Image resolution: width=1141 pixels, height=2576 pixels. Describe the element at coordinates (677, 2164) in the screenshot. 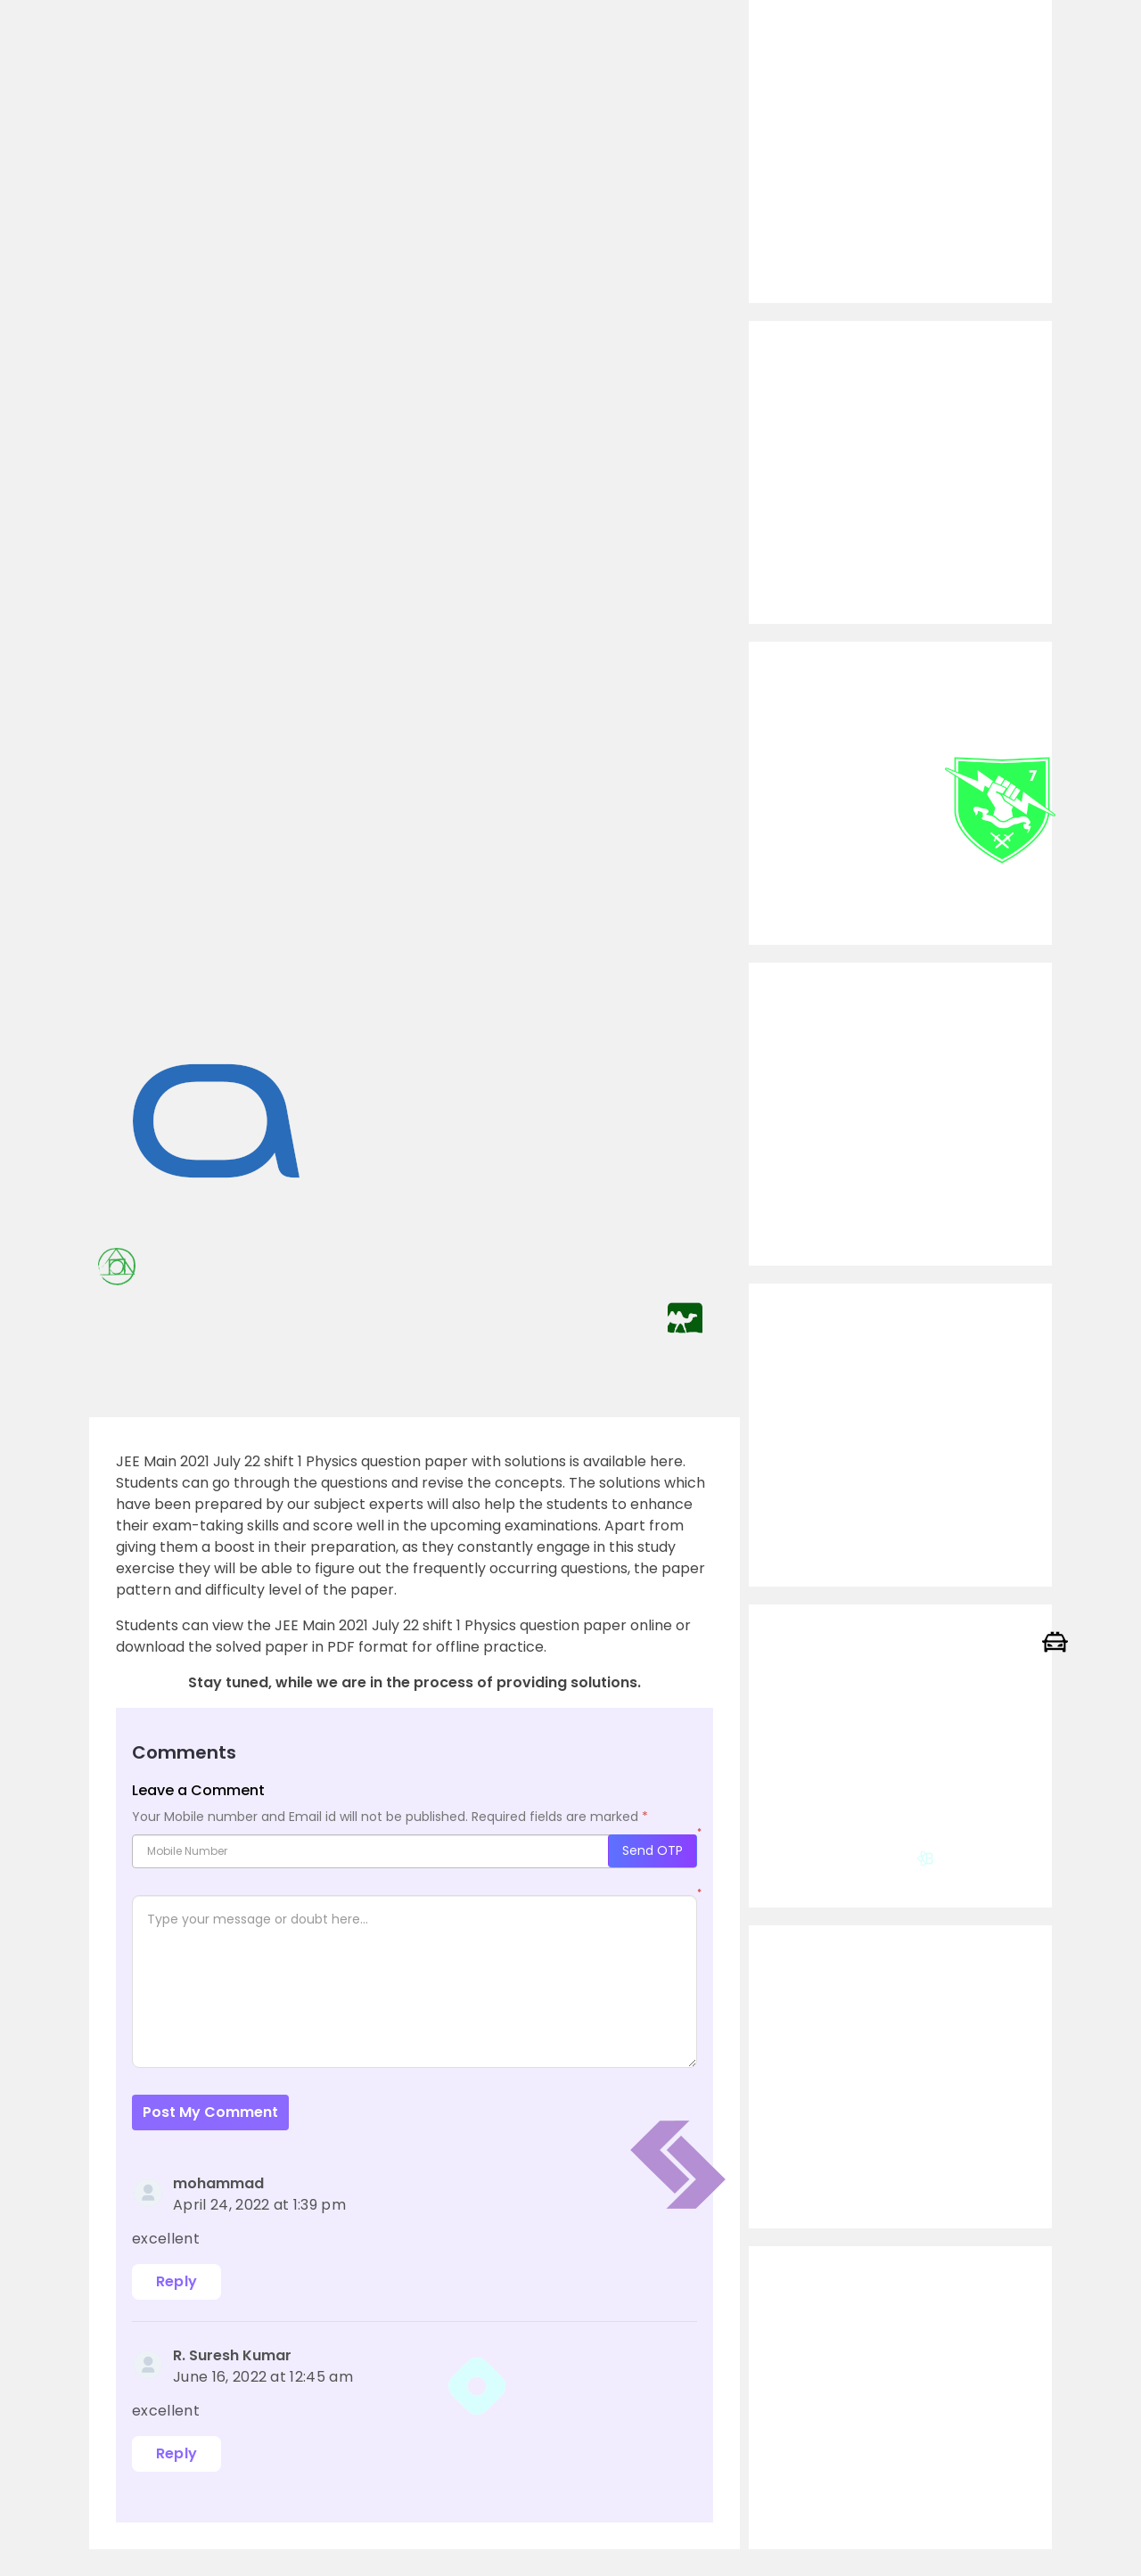

I see `visit the CSS Design Awards website` at that location.